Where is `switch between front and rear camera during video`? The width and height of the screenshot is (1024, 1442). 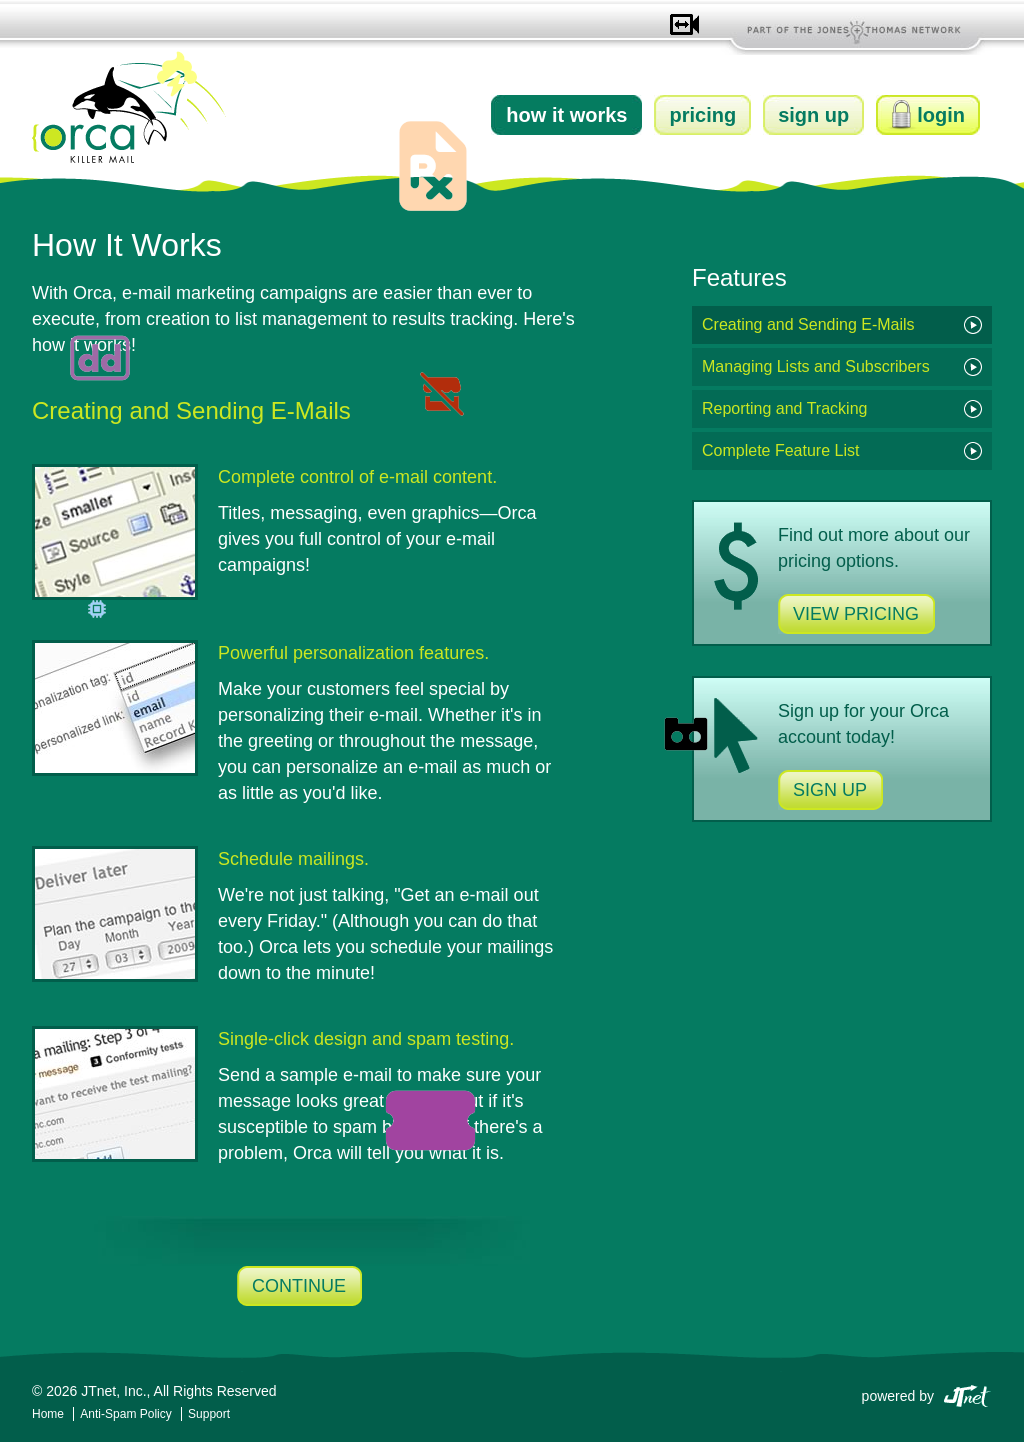 switch between front and rear camera during video is located at coordinates (684, 24).